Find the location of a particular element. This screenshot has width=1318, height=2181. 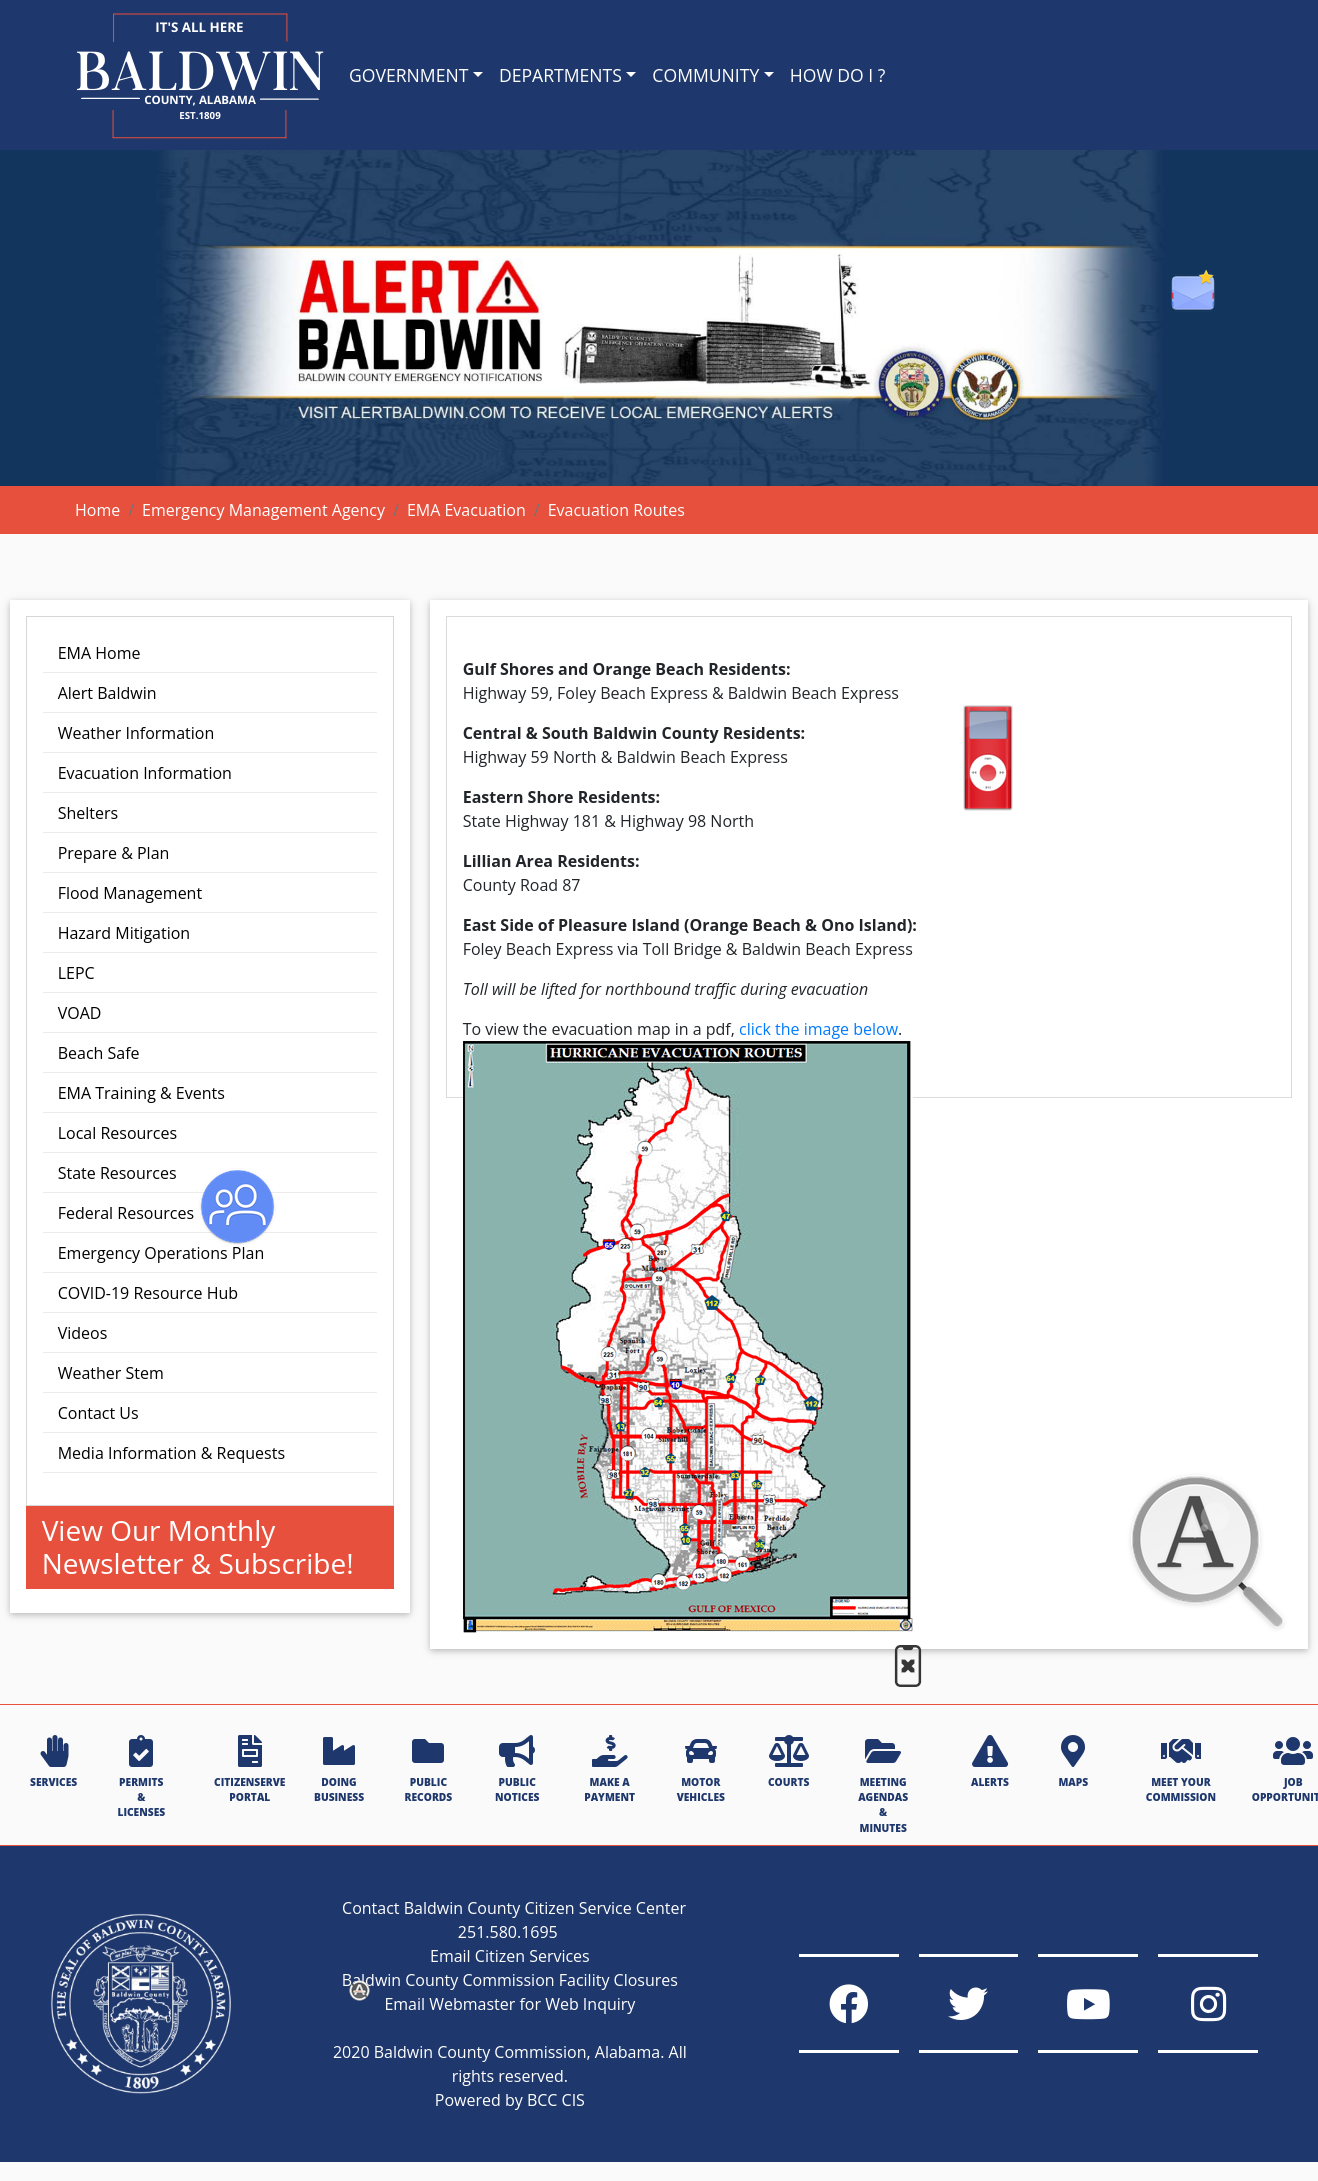

open the software update notifier app is located at coordinates (359, 1990).